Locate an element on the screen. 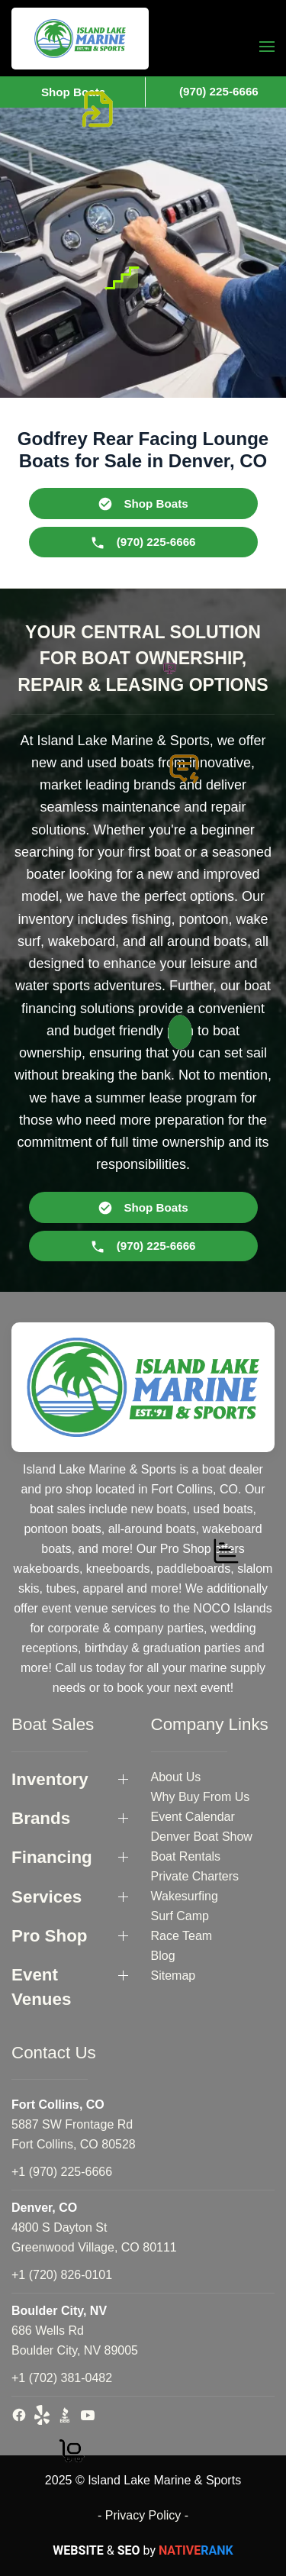 The image size is (286, 2576). create a symbolic link to this file is located at coordinates (98, 109).